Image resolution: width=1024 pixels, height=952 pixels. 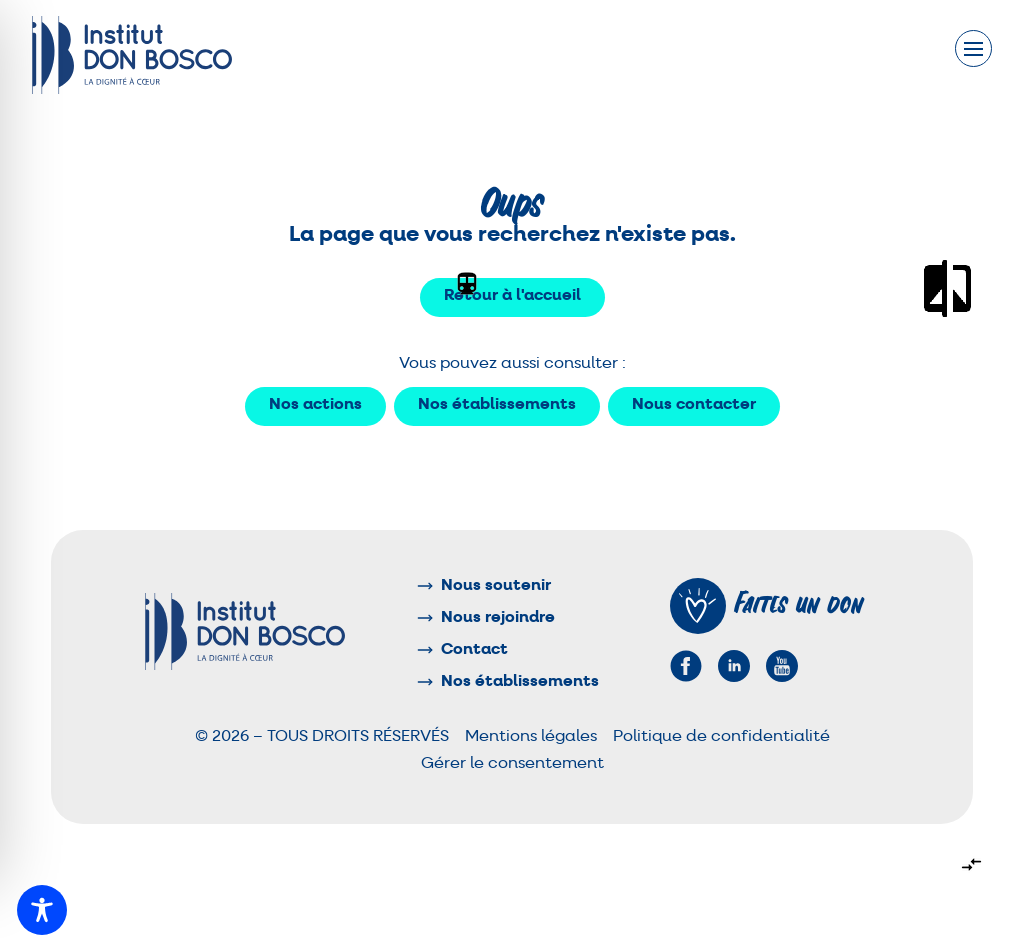 What do you see at coordinates (971, 864) in the screenshot?
I see `compare two items or options` at bounding box center [971, 864].